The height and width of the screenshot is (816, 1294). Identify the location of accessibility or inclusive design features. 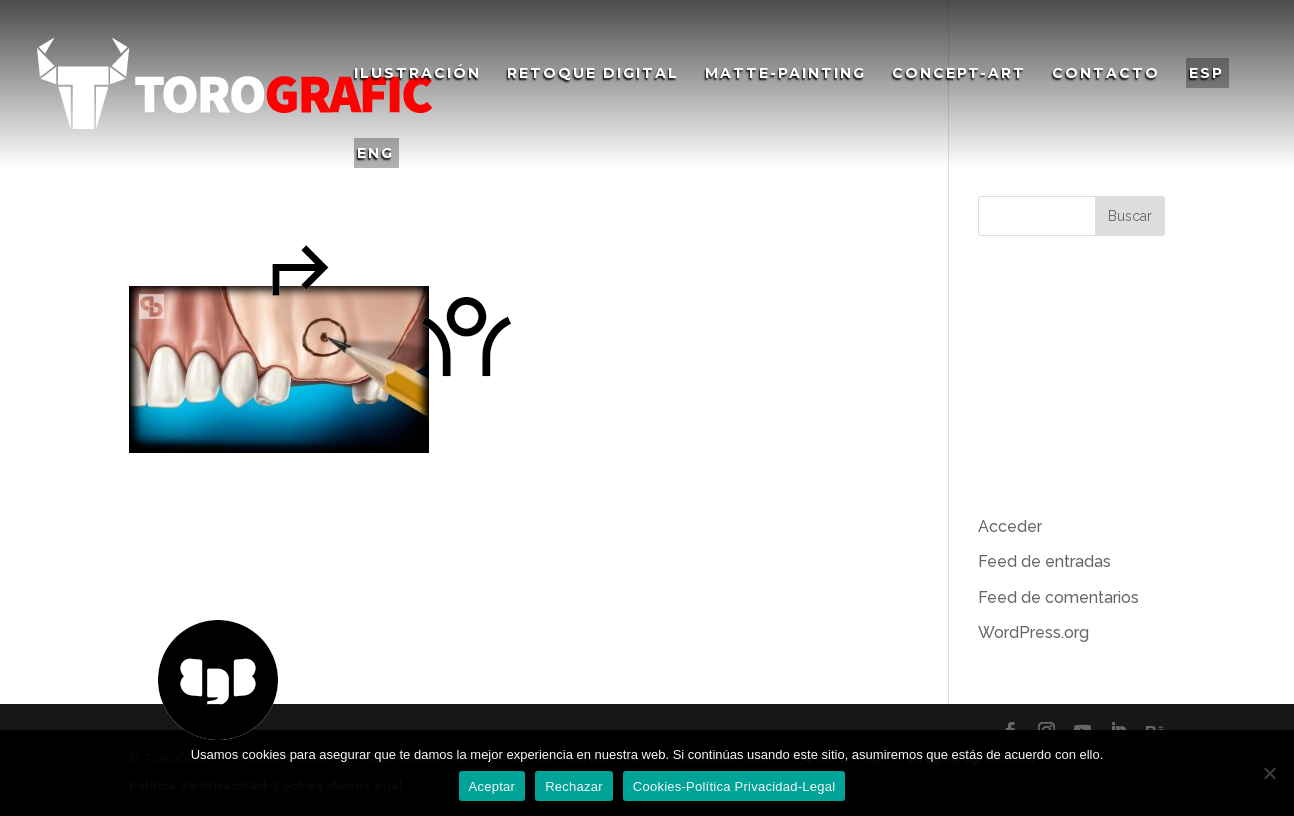
(466, 336).